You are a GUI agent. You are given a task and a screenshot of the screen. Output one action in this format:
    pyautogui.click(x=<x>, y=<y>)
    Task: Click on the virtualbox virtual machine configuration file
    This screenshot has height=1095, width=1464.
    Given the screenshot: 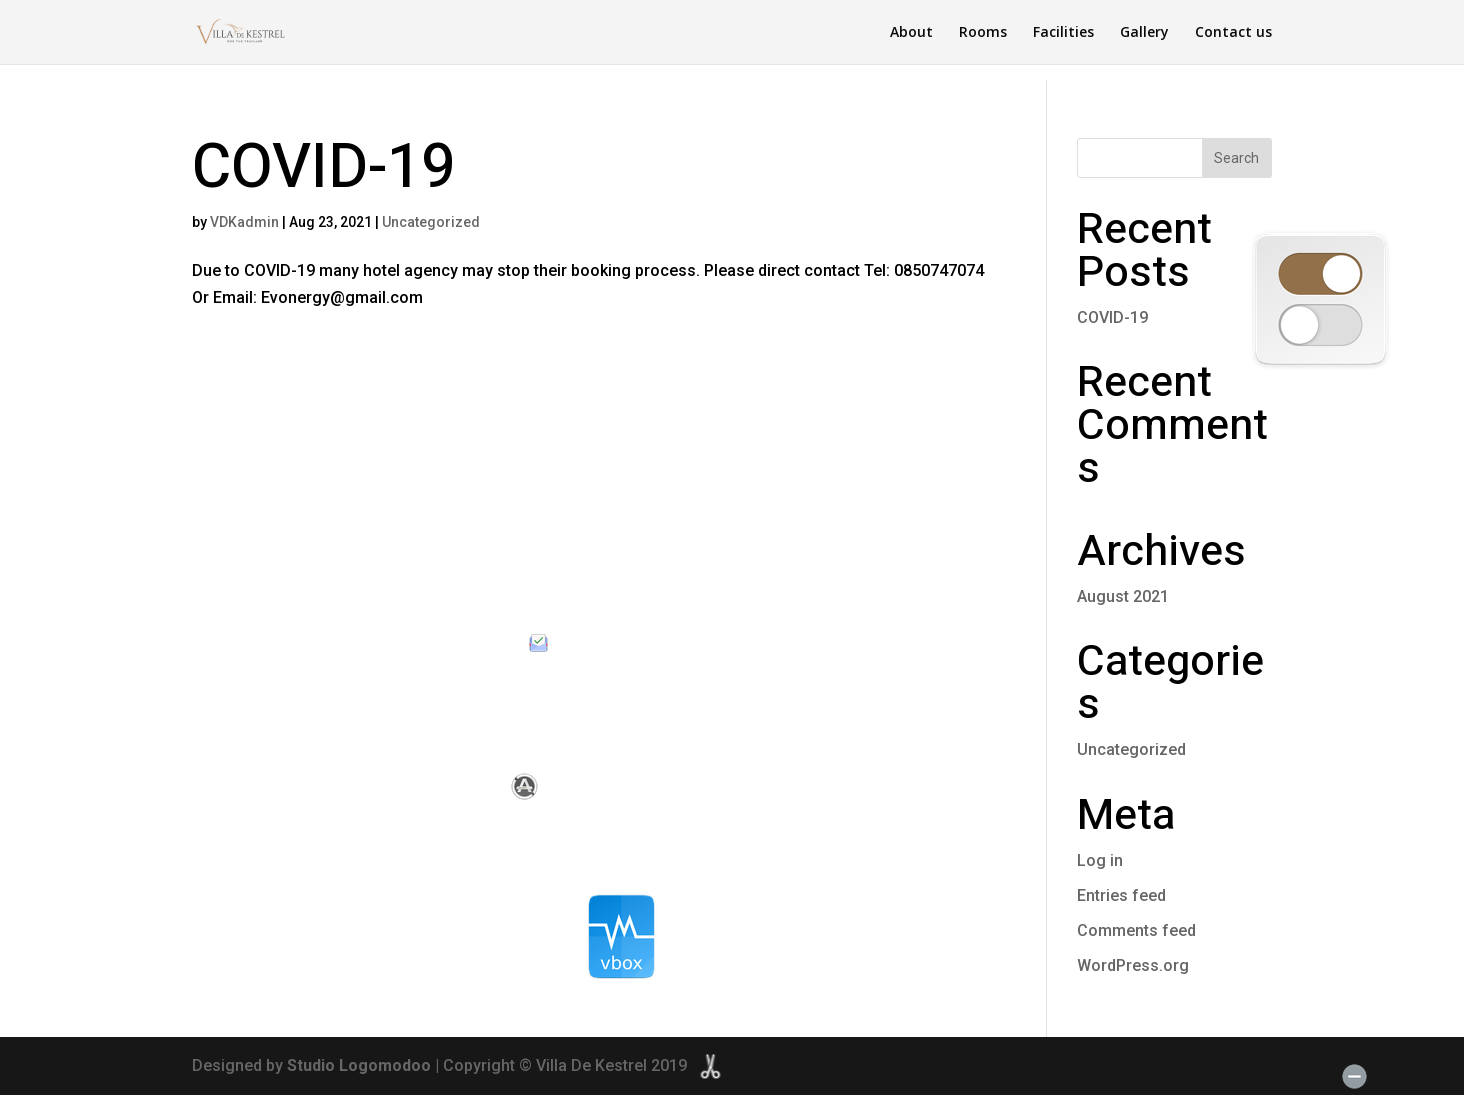 What is the action you would take?
    pyautogui.click(x=621, y=936)
    